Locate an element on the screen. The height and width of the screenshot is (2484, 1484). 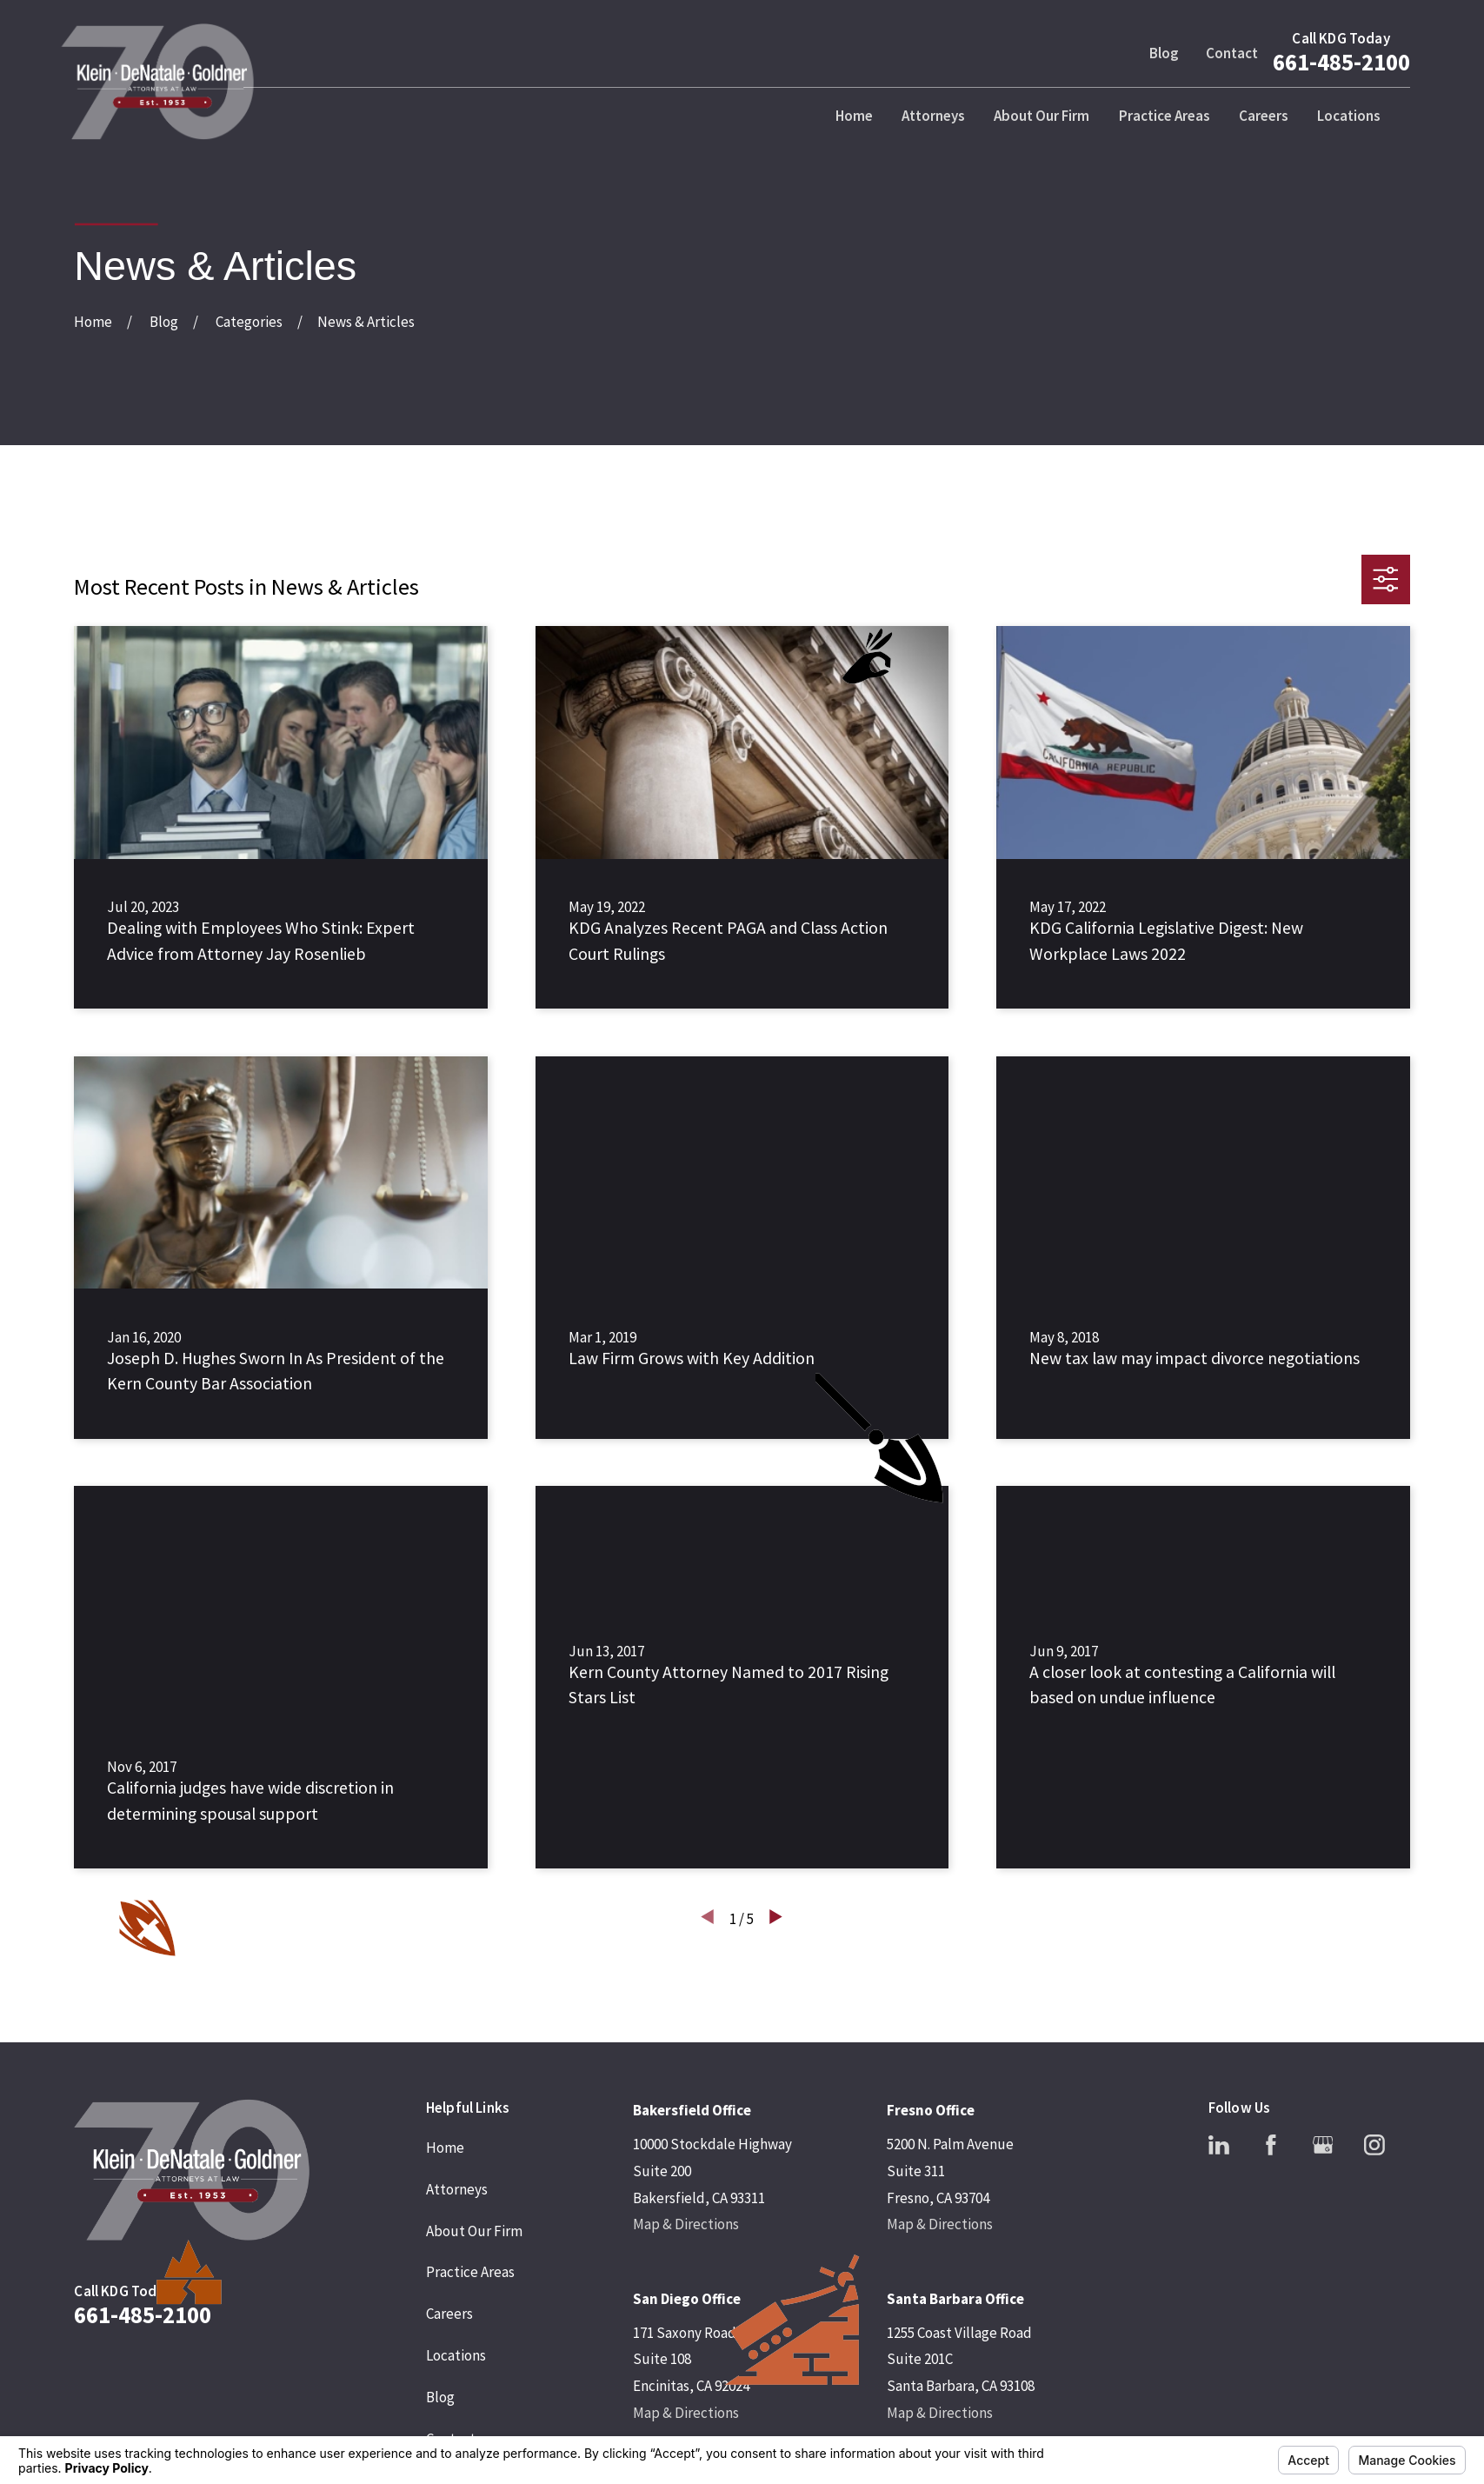
throw or launch a dagger attack is located at coordinates (148, 1928).